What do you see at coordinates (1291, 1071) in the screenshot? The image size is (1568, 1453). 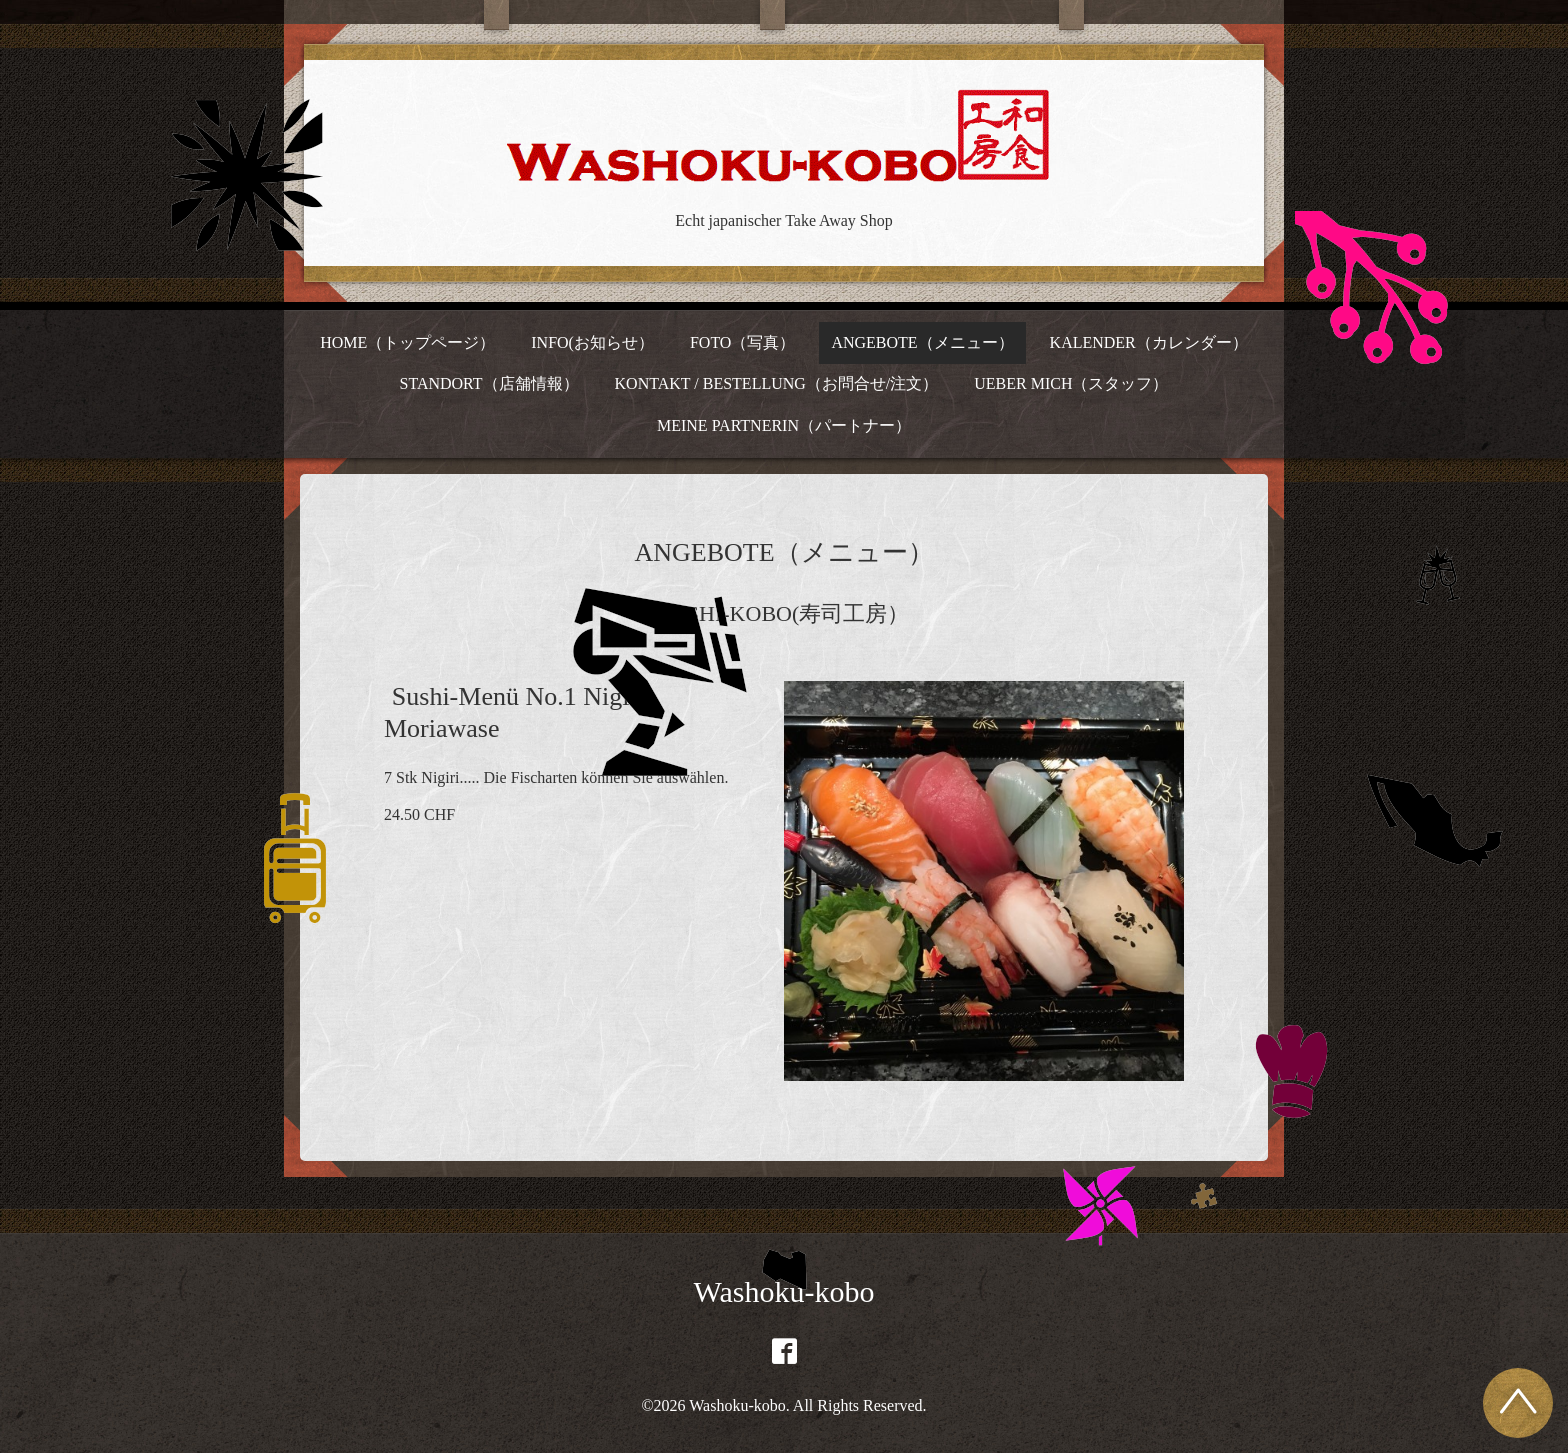 I see `access cooking or recipe features` at bounding box center [1291, 1071].